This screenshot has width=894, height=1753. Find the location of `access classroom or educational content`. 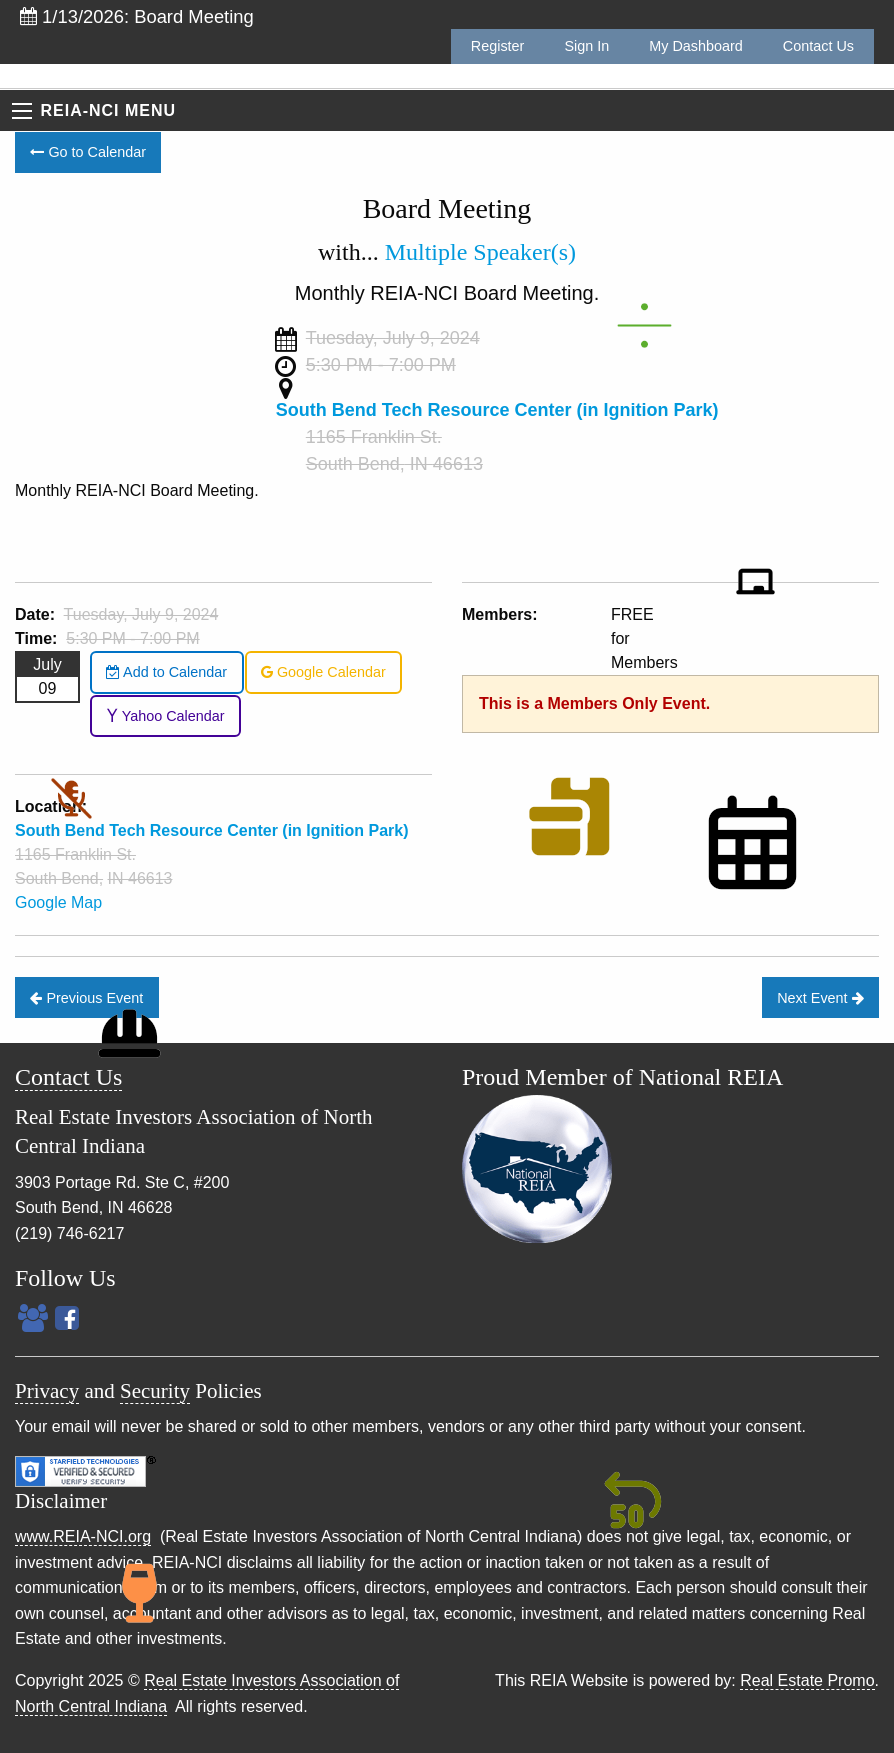

access classroom or educational content is located at coordinates (755, 581).